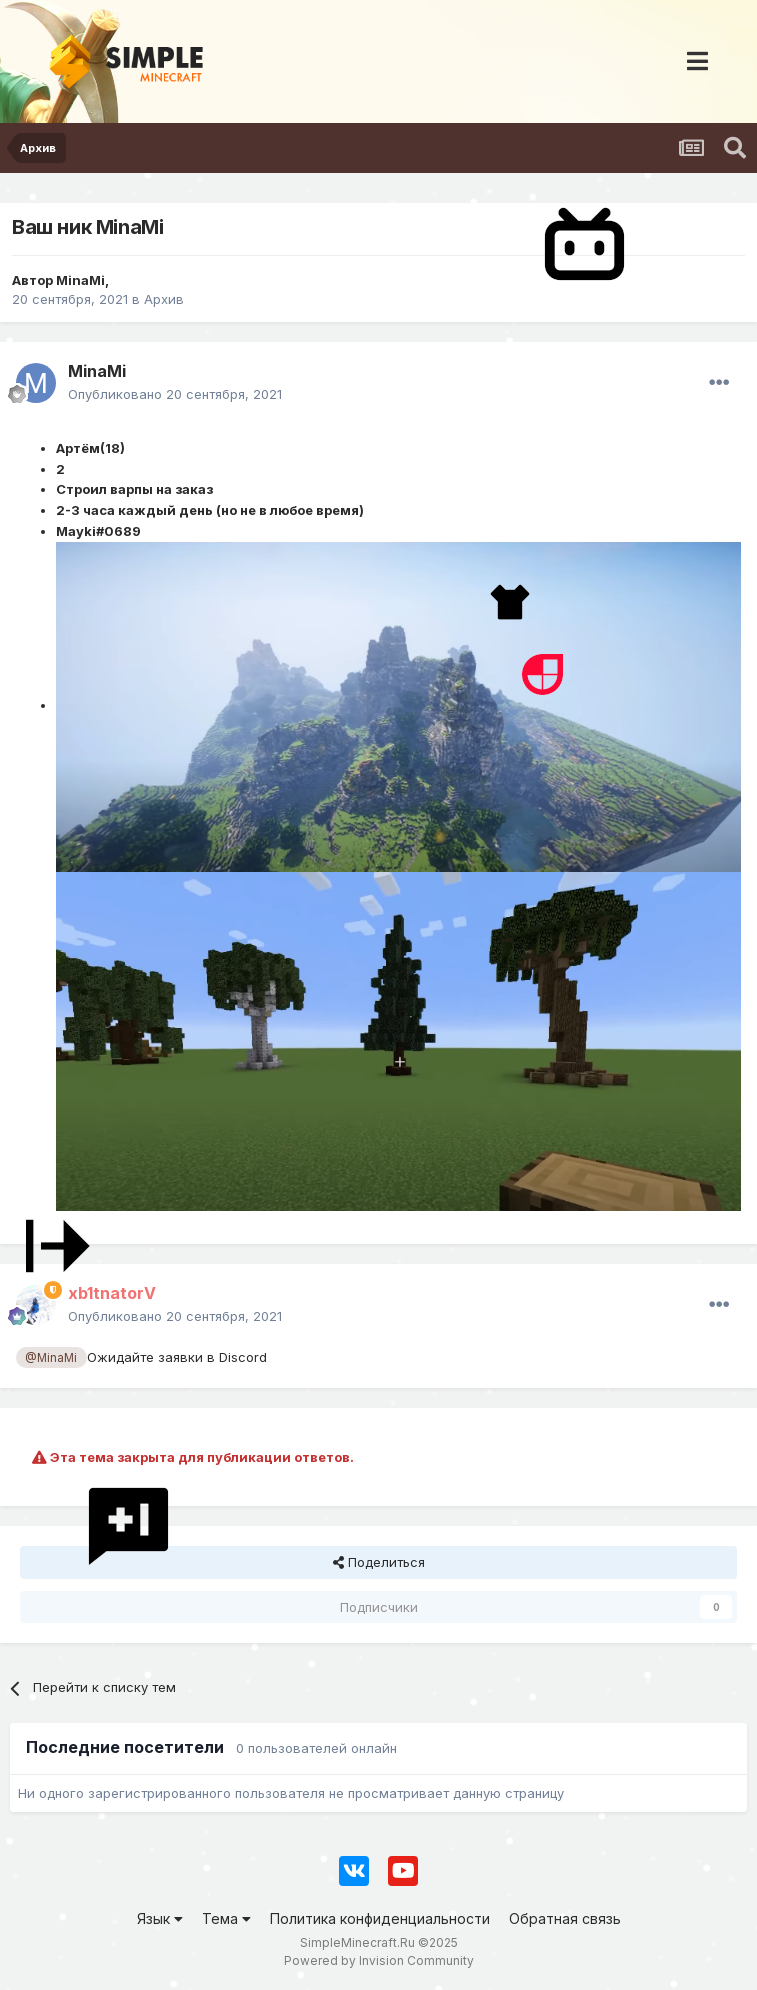  What do you see at coordinates (510, 602) in the screenshot?
I see `browse clothing or apparel products` at bounding box center [510, 602].